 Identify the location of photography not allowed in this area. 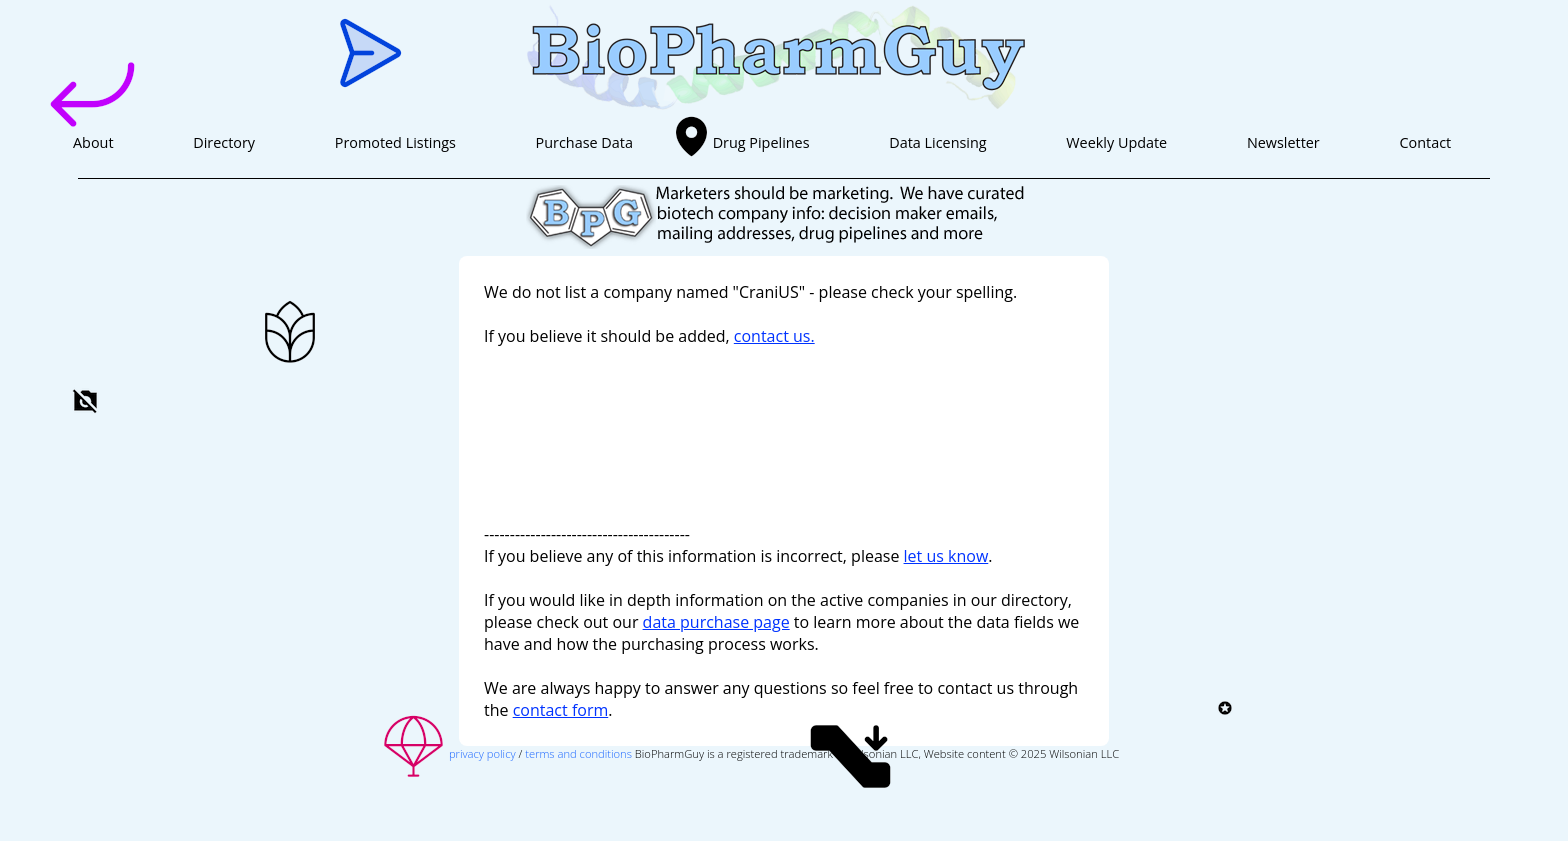
(85, 400).